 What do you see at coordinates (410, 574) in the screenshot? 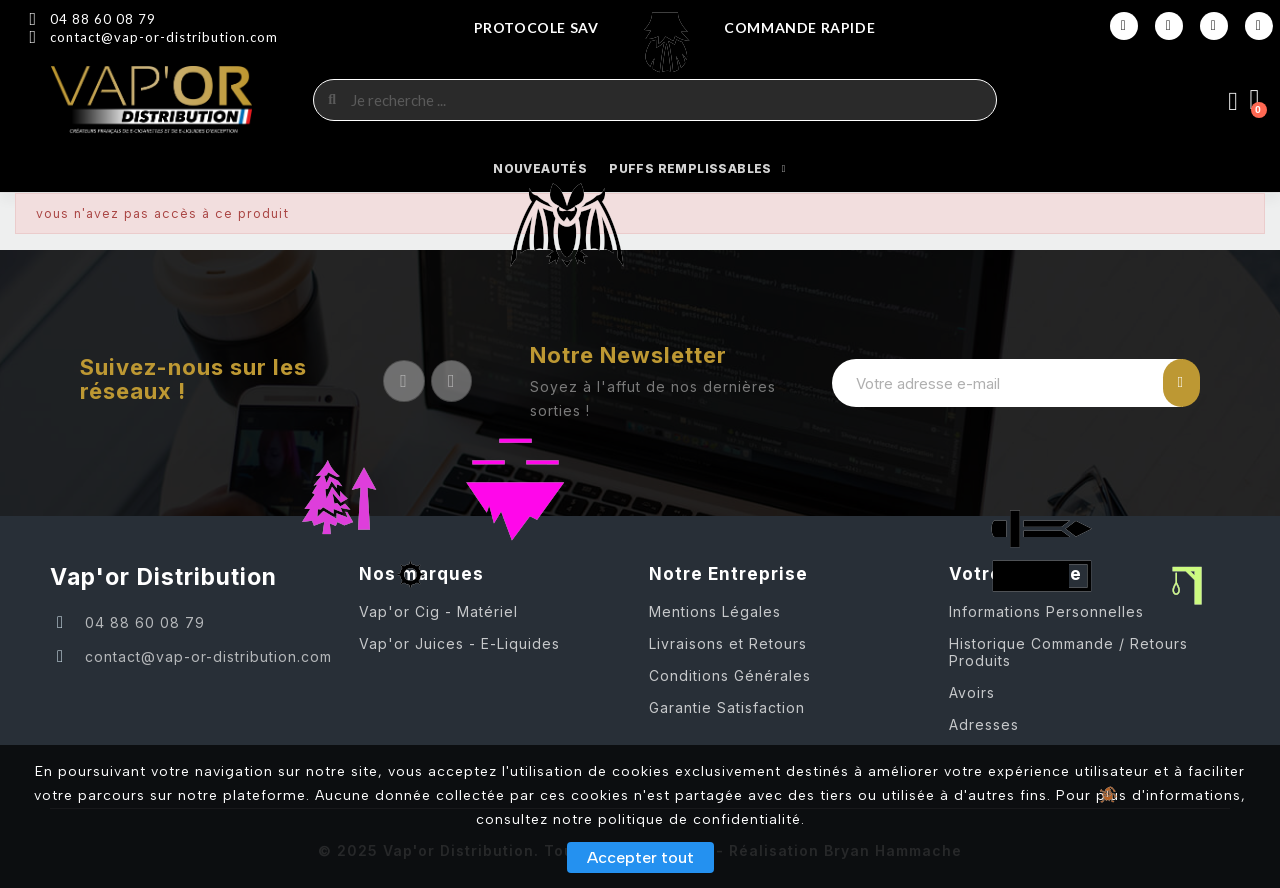
I see `spikeball game or sports activity` at bounding box center [410, 574].